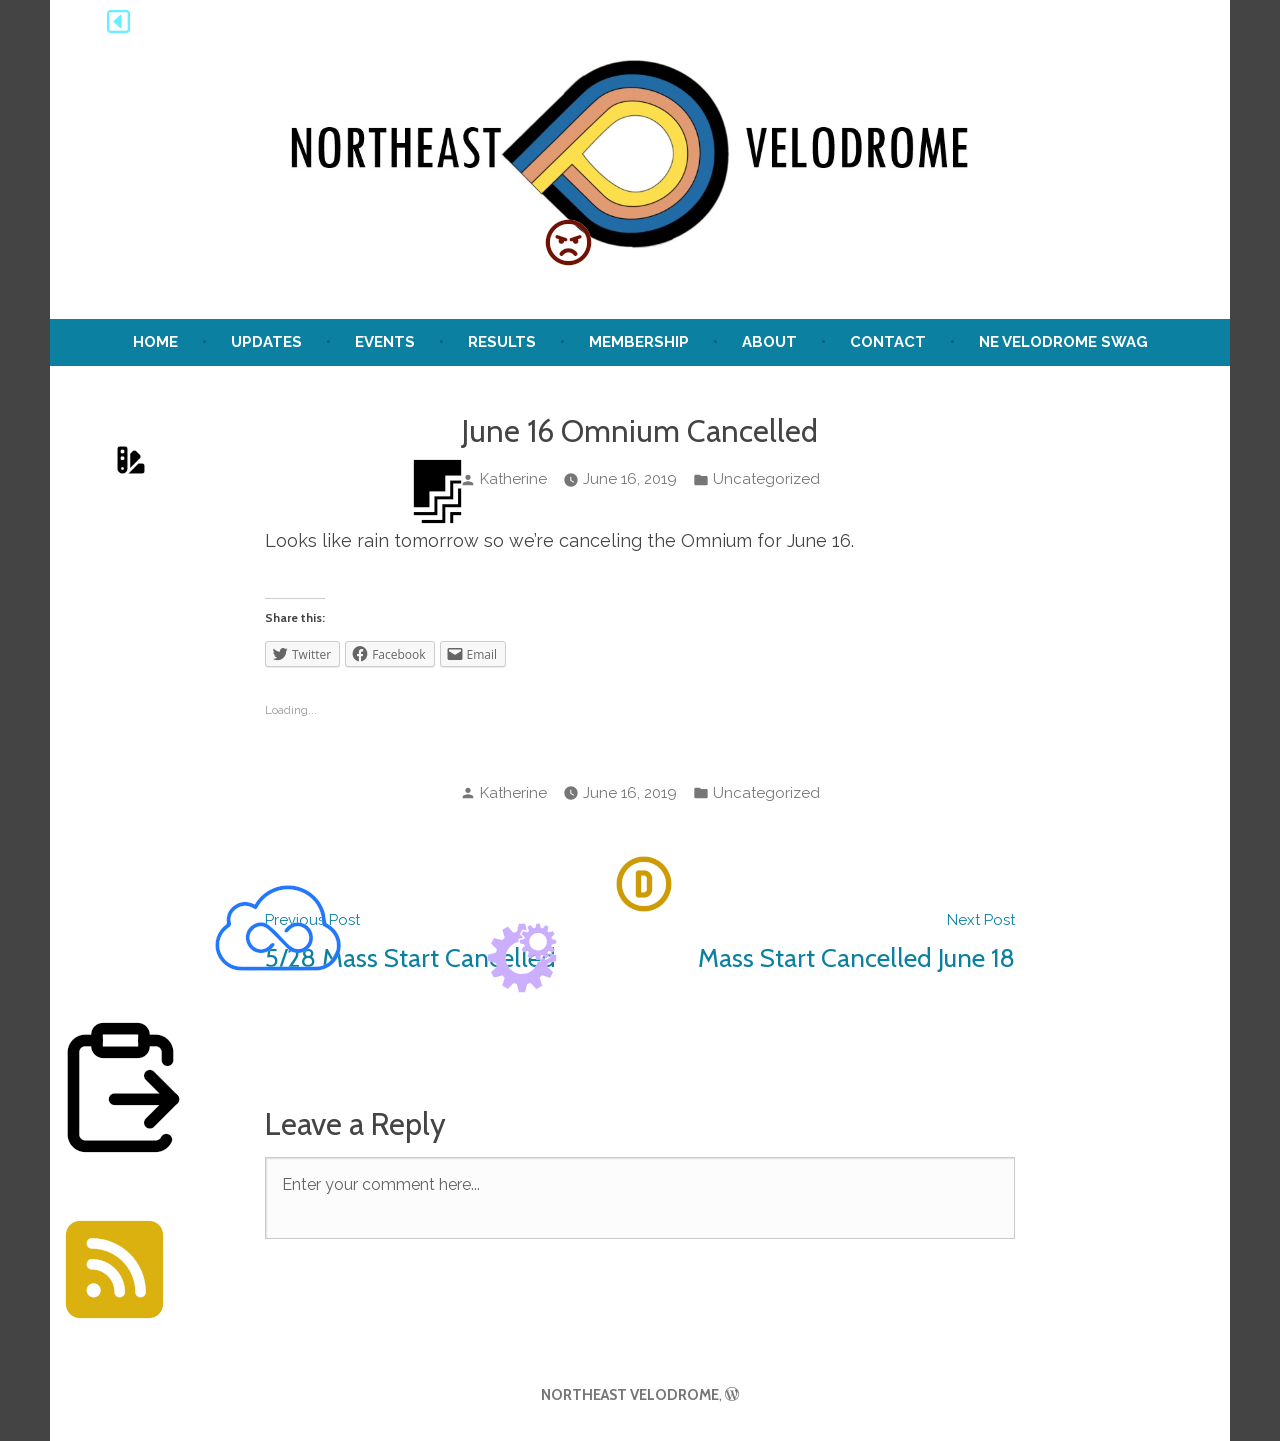  What do you see at coordinates (114, 1269) in the screenshot?
I see `subscribe to RSS feed` at bounding box center [114, 1269].